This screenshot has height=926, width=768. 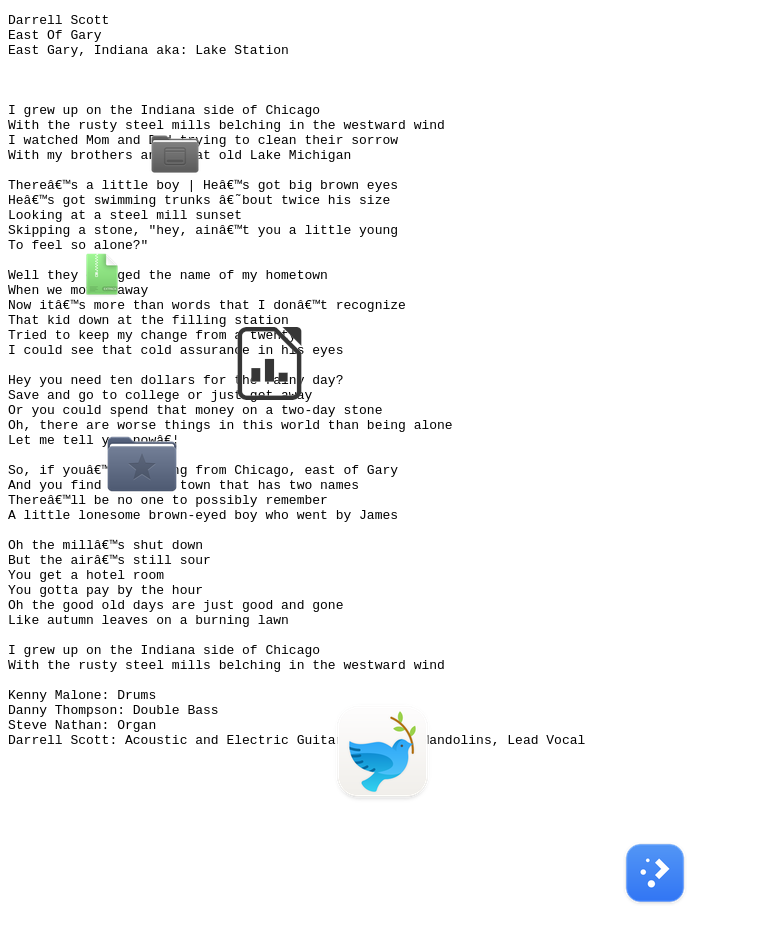 What do you see at coordinates (175, 154) in the screenshot?
I see `open desktop folder` at bounding box center [175, 154].